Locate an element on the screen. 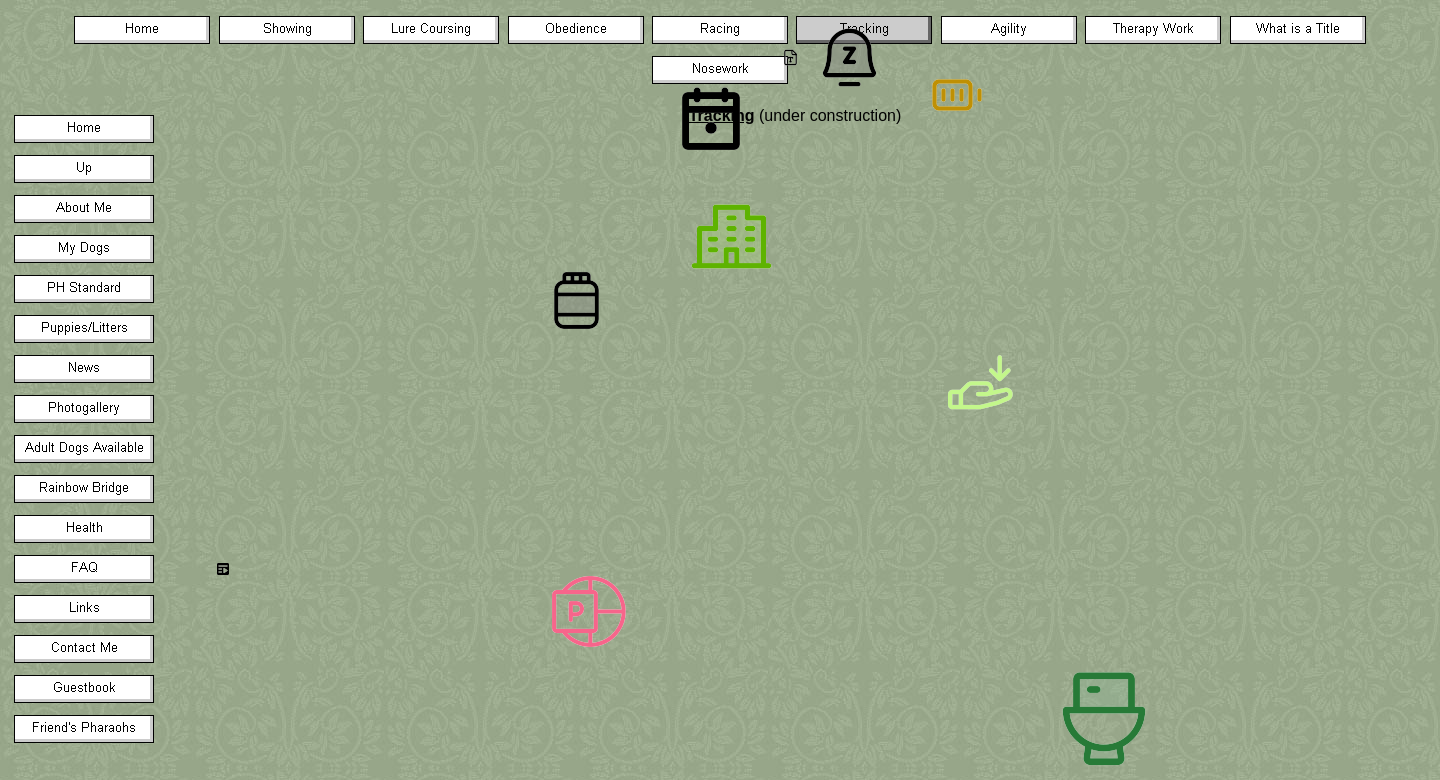 The height and width of the screenshot is (780, 1440). indicates an event or reminder on today's date is located at coordinates (711, 121).